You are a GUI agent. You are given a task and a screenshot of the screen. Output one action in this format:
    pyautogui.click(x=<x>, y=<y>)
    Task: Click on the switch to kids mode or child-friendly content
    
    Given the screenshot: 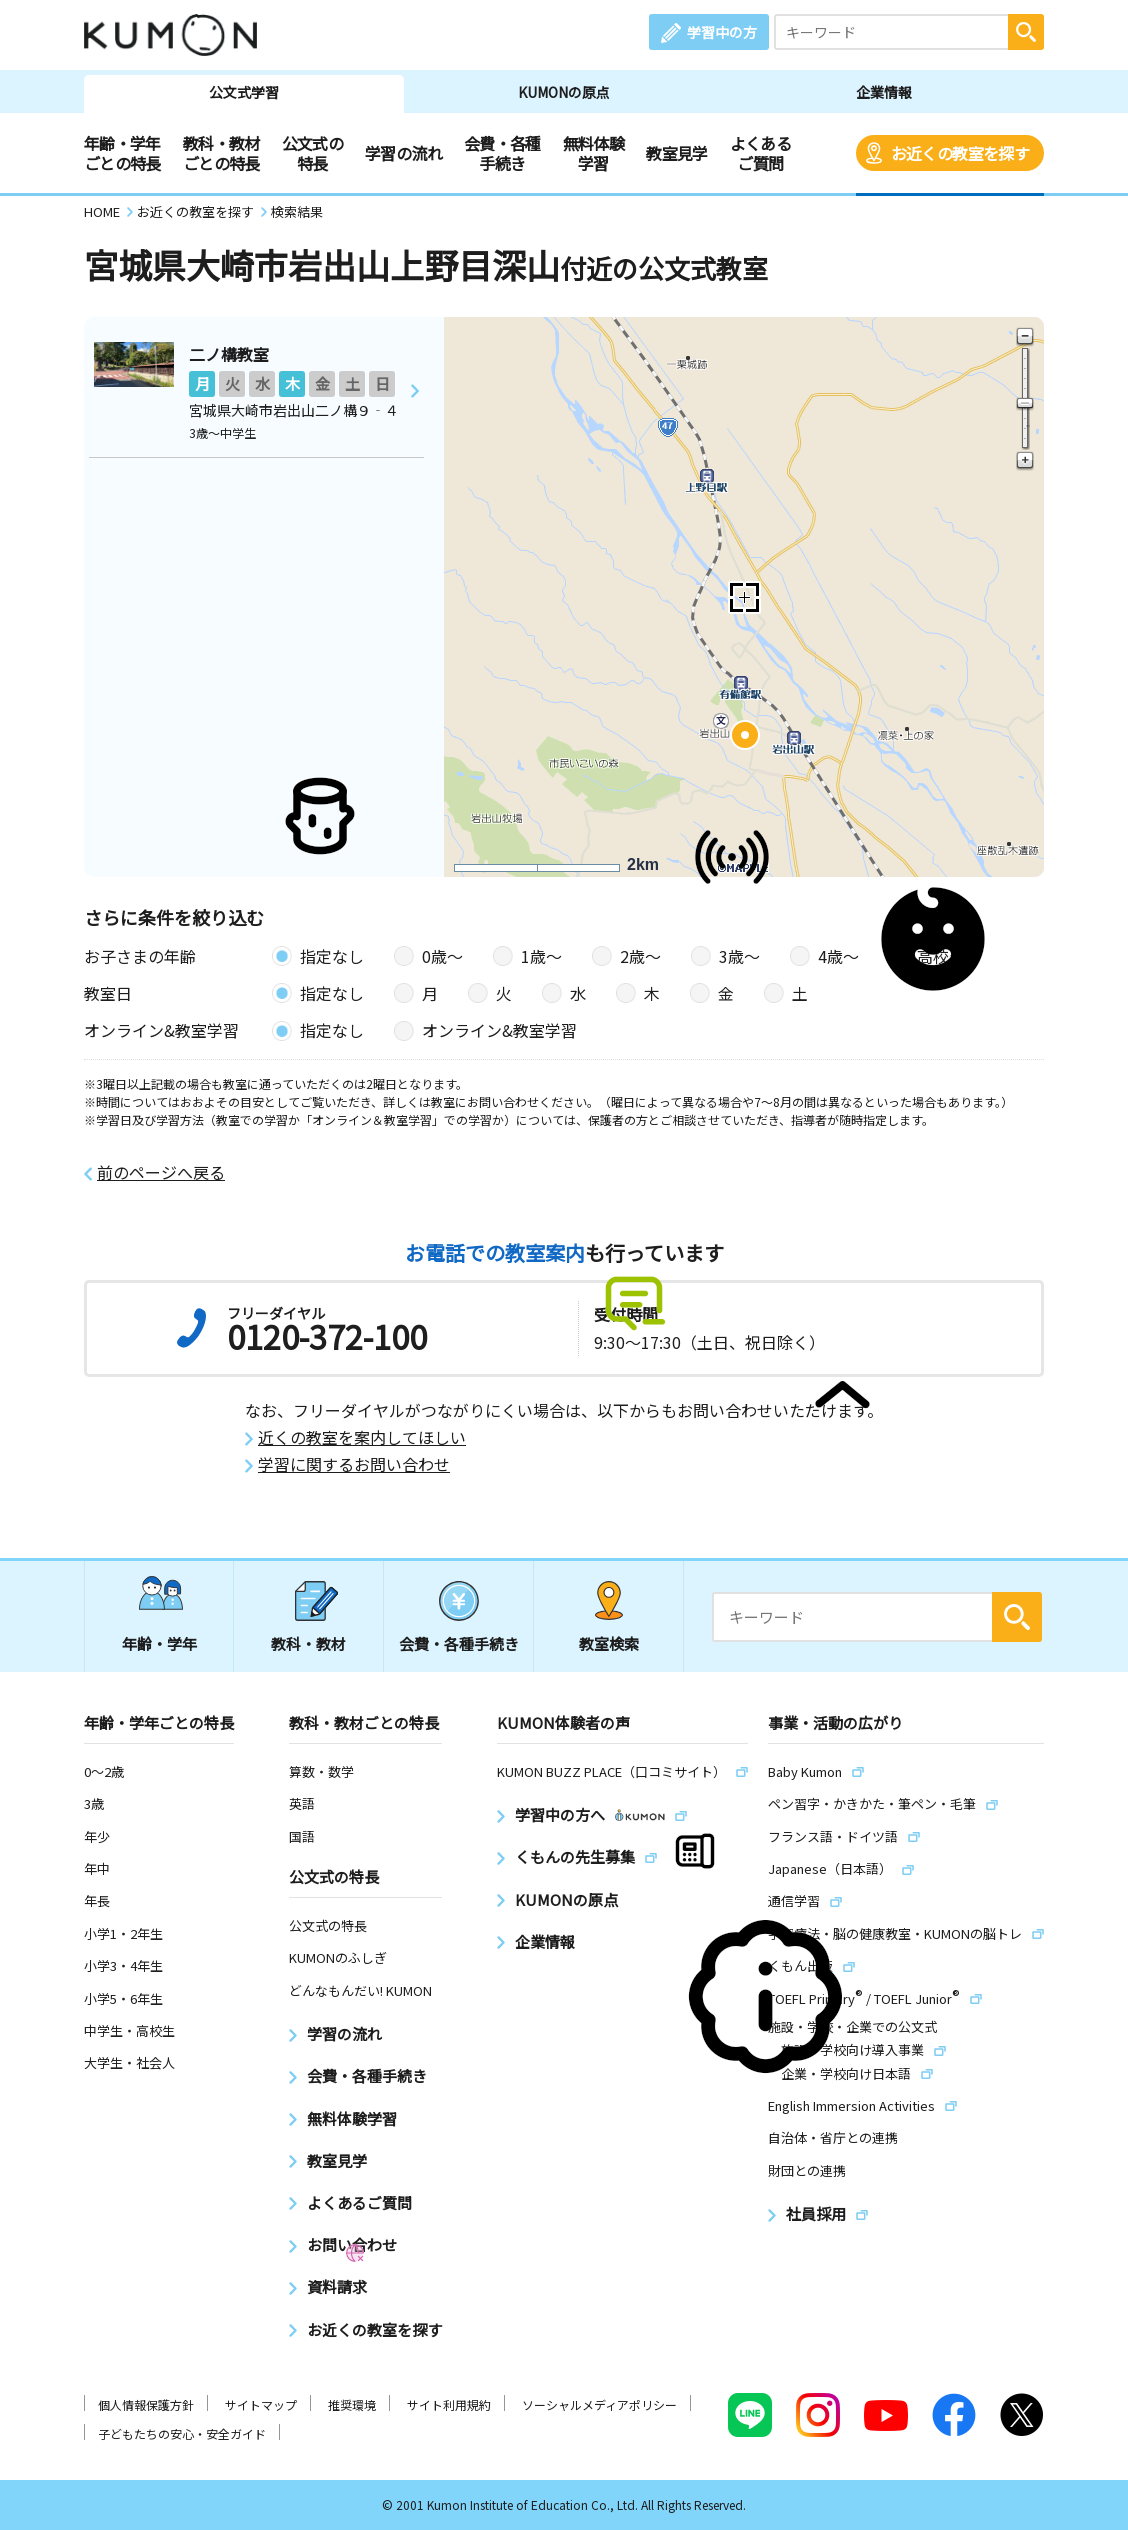 What is the action you would take?
    pyautogui.click(x=933, y=939)
    